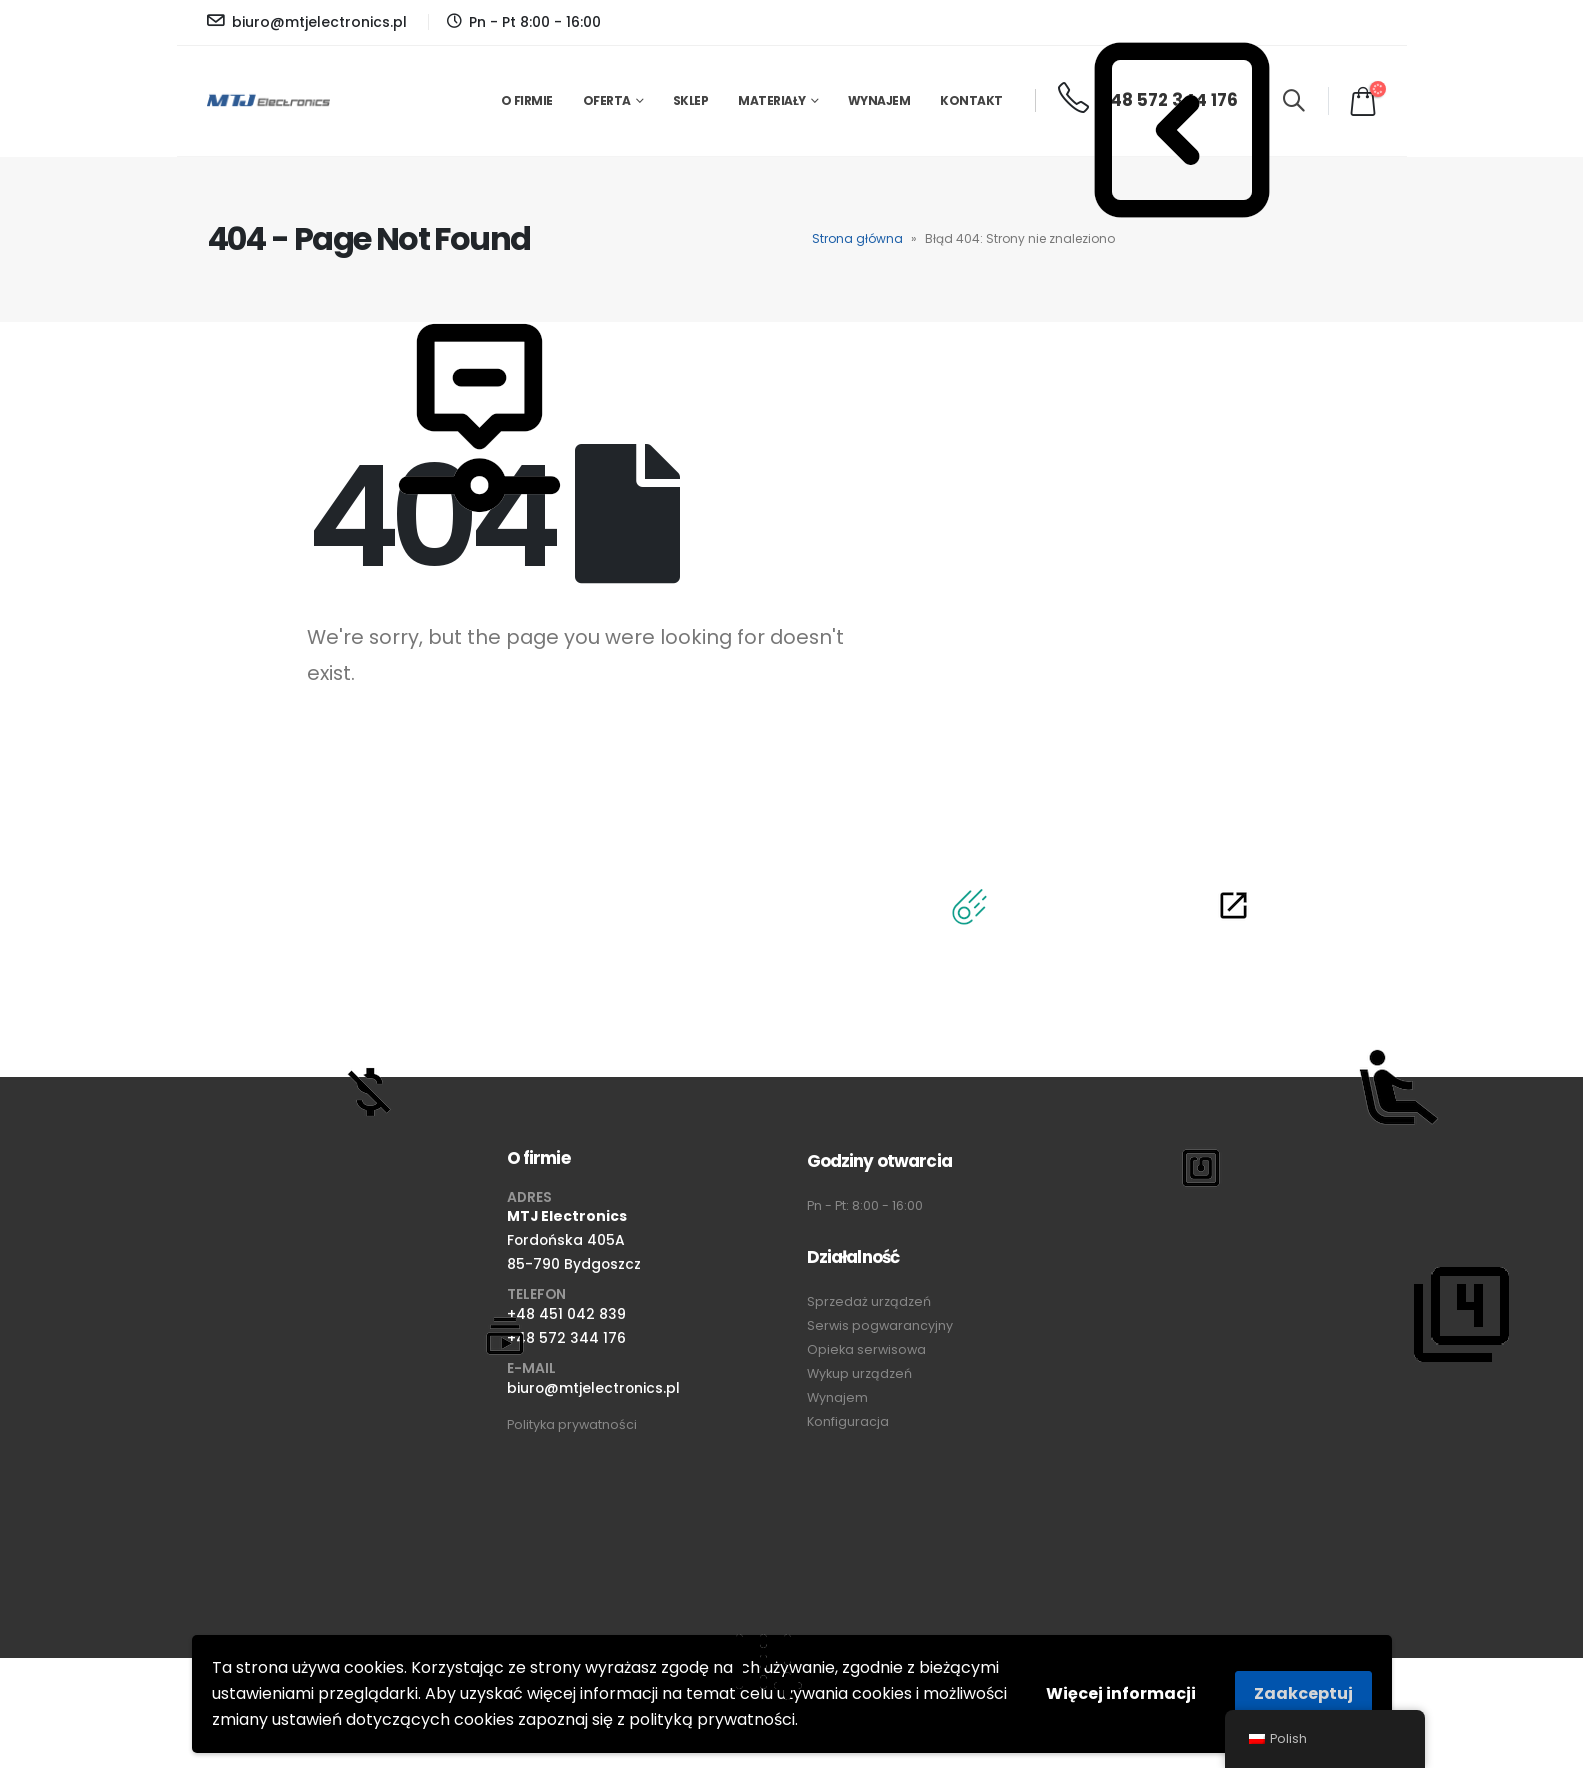 The width and height of the screenshot is (1583, 1768). I want to click on indicates no cost or free item, so click(369, 1092).